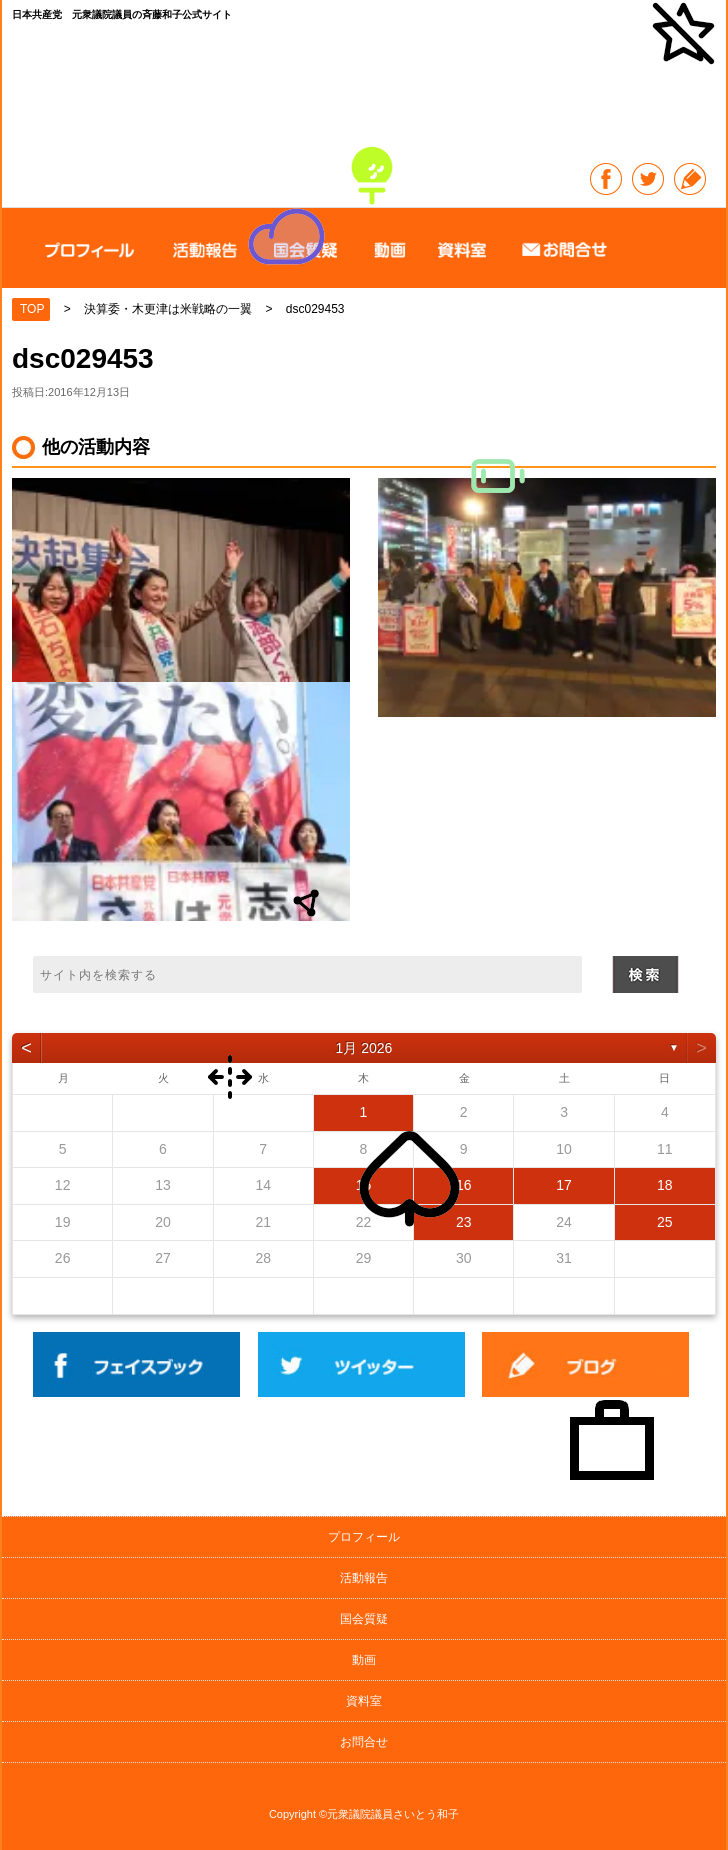  I want to click on remove from favorites, so click(683, 33).